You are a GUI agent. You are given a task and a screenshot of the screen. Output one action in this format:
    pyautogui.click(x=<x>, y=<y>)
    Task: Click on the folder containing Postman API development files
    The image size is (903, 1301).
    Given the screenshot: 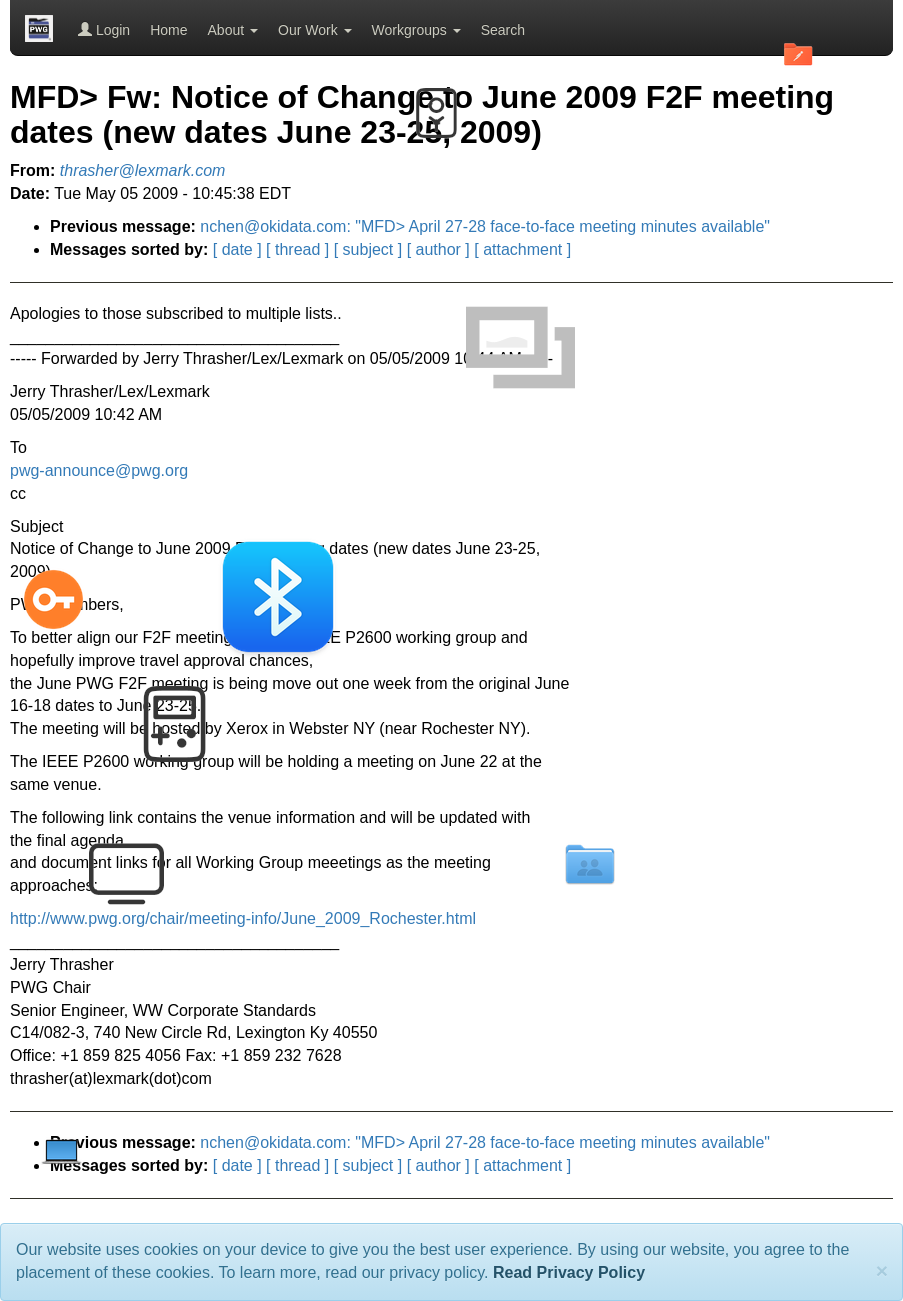 What is the action you would take?
    pyautogui.click(x=798, y=55)
    